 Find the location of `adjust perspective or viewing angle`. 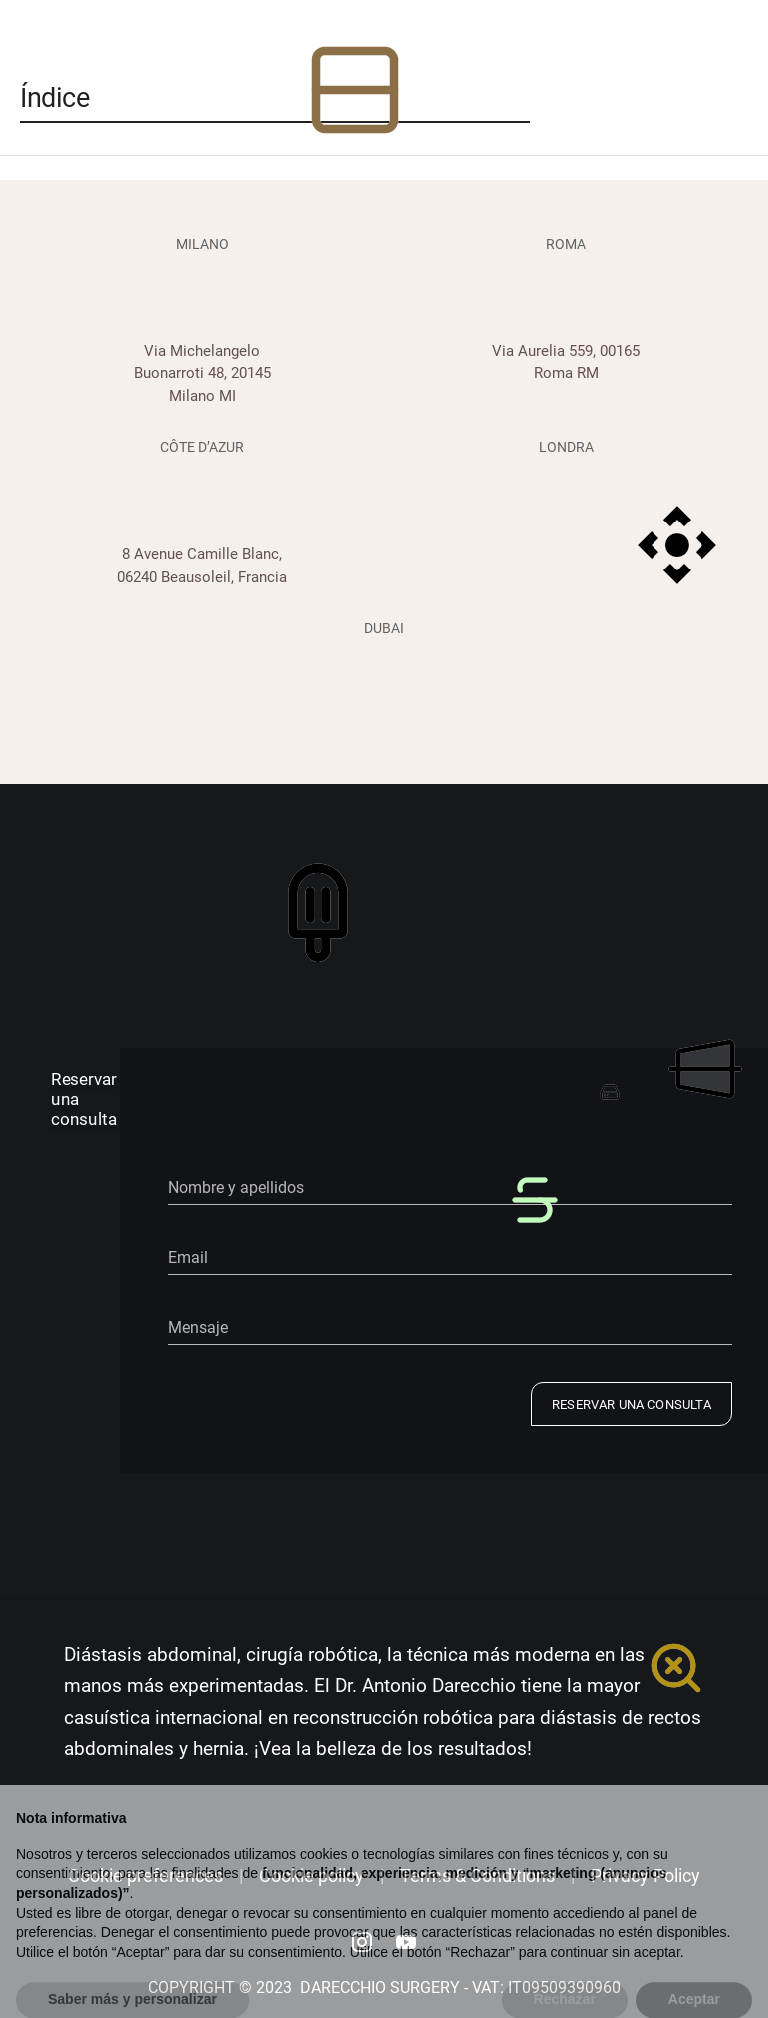

adjust perspective or viewing angle is located at coordinates (705, 1069).